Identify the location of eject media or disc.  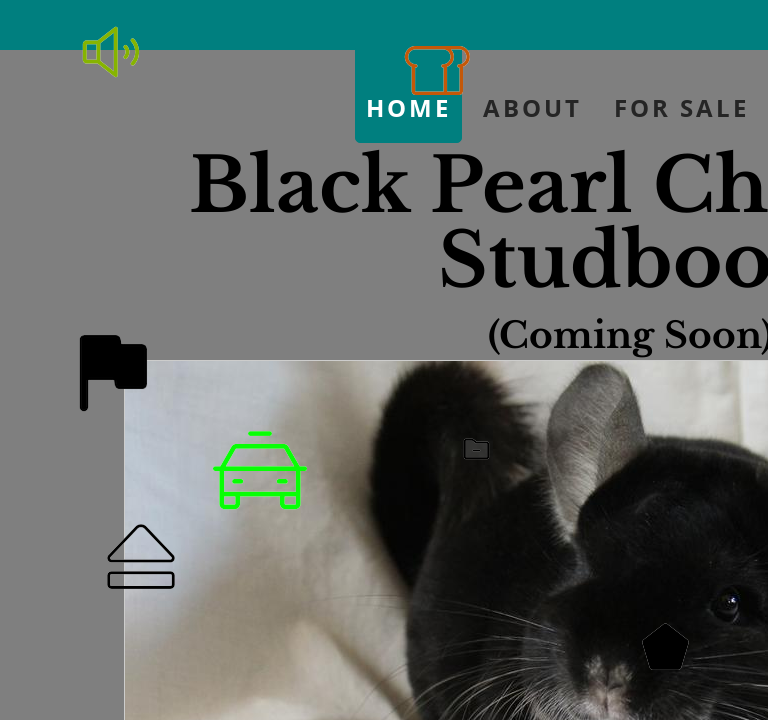
(141, 561).